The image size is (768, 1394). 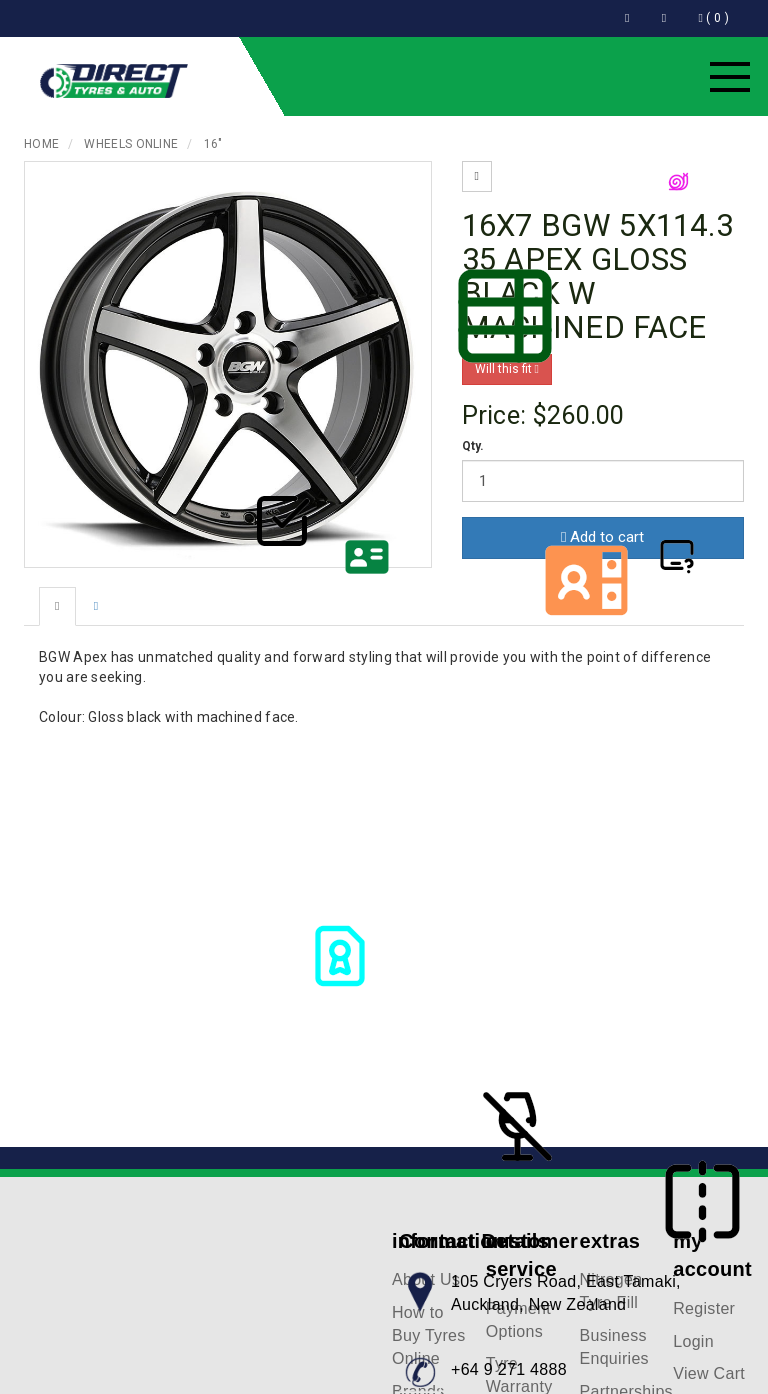 I want to click on flip image horizontally, so click(x=702, y=1201).